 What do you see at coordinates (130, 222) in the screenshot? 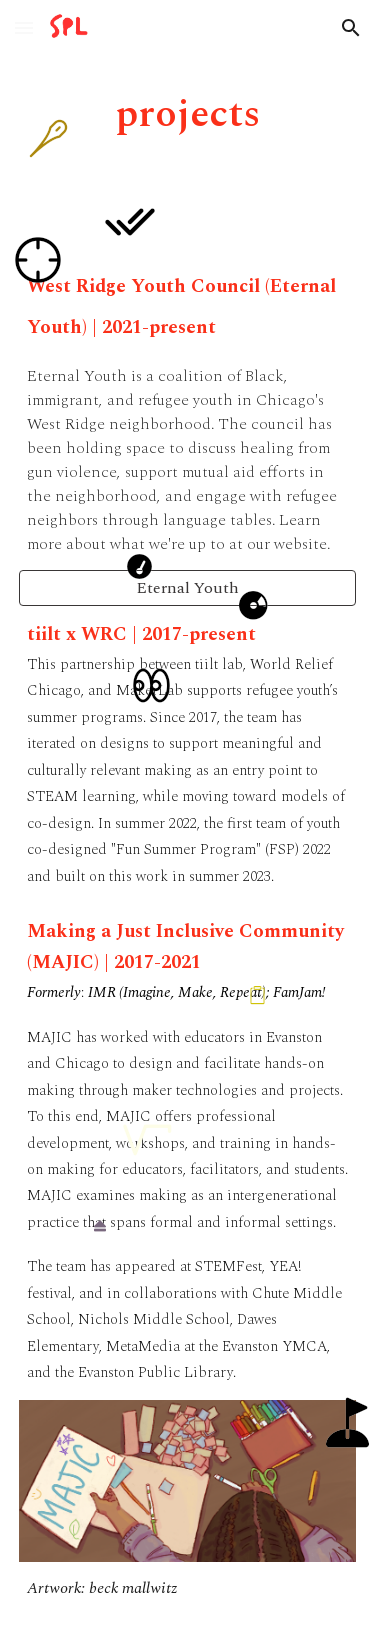
I see `indicates all items have been completed or verified` at bounding box center [130, 222].